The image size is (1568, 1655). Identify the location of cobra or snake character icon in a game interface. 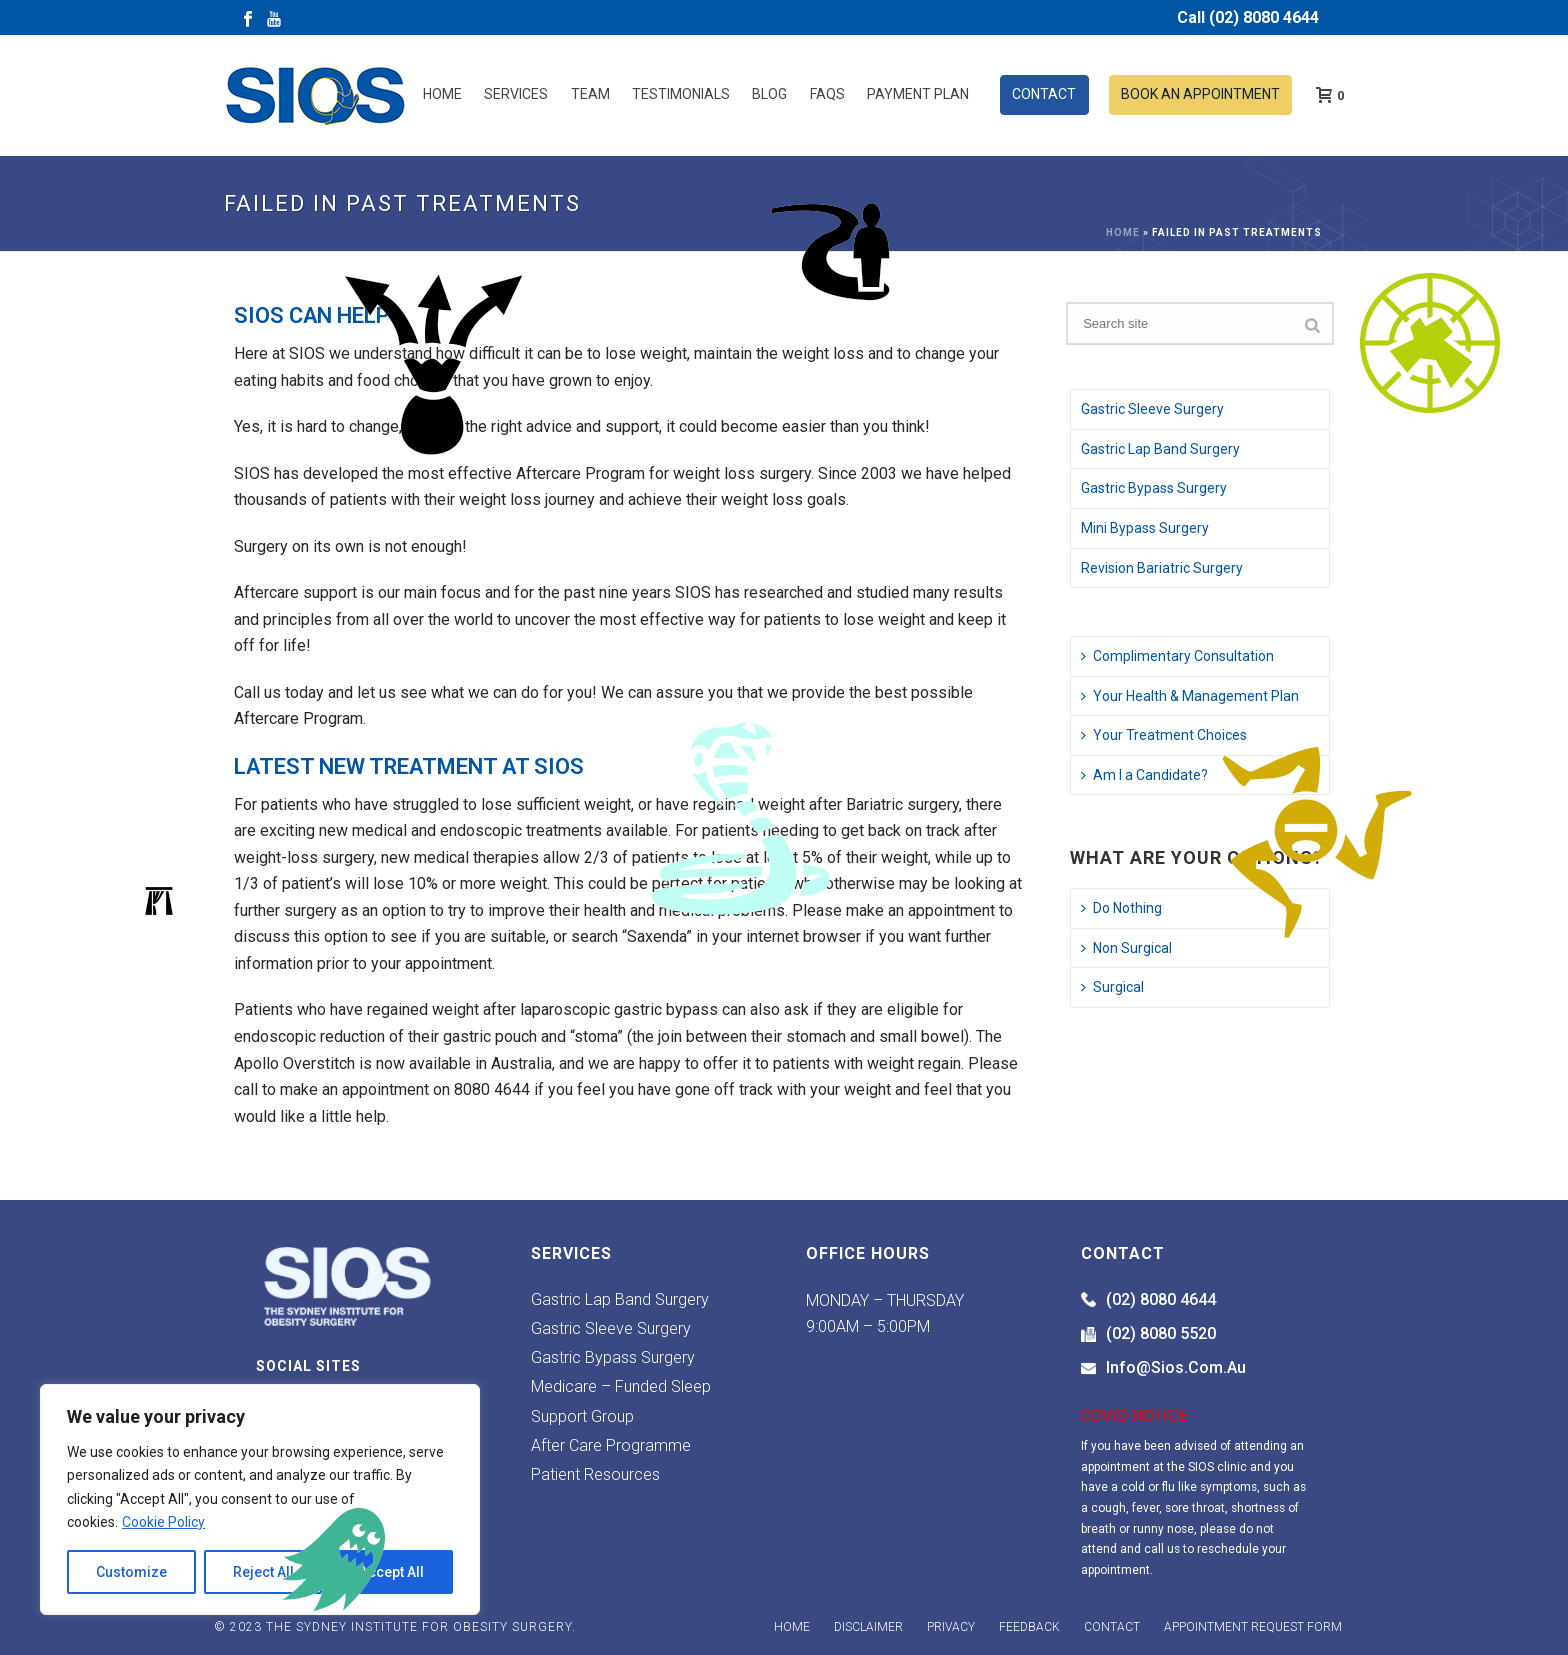
(740, 818).